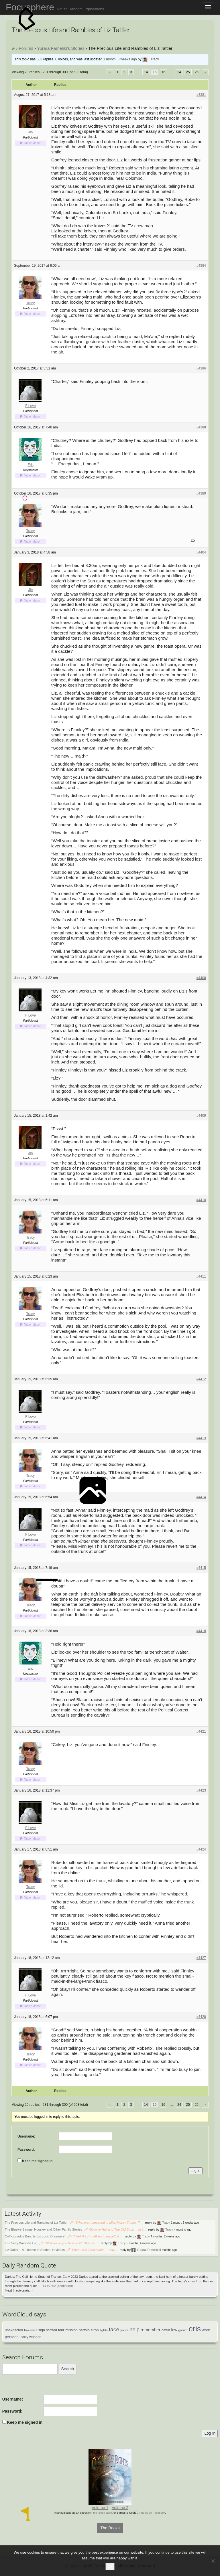 This screenshot has height=2576, width=220. What do you see at coordinates (193, 541) in the screenshot?
I see `crop image to 7:5 aspect ratio` at bounding box center [193, 541].